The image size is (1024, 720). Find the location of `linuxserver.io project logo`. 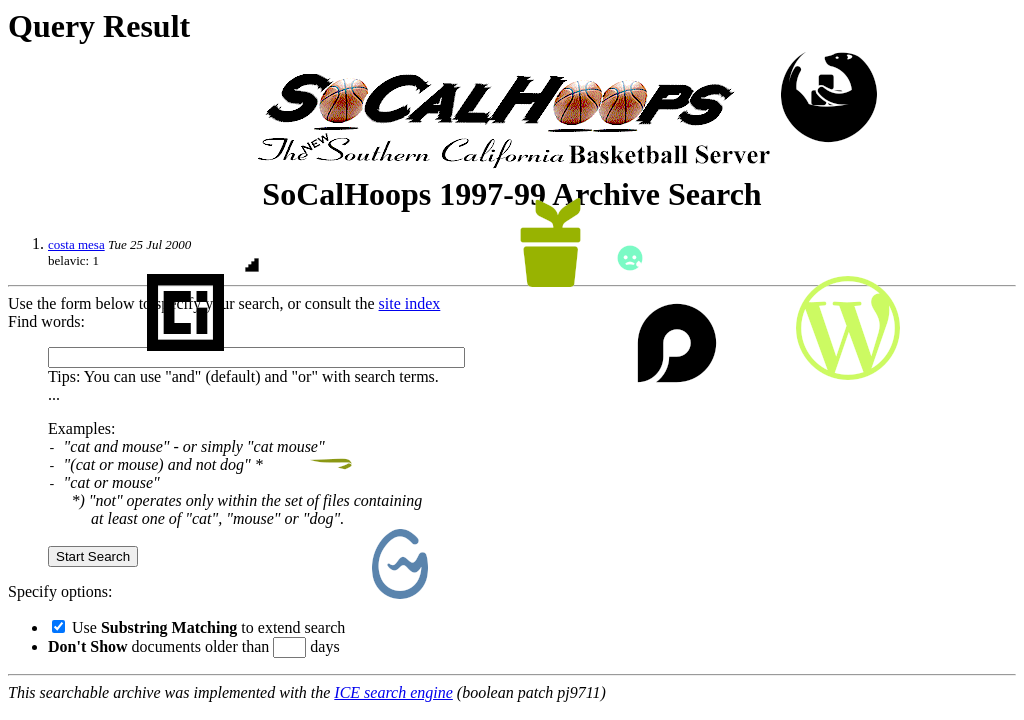

linuxserver.io project logo is located at coordinates (829, 97).